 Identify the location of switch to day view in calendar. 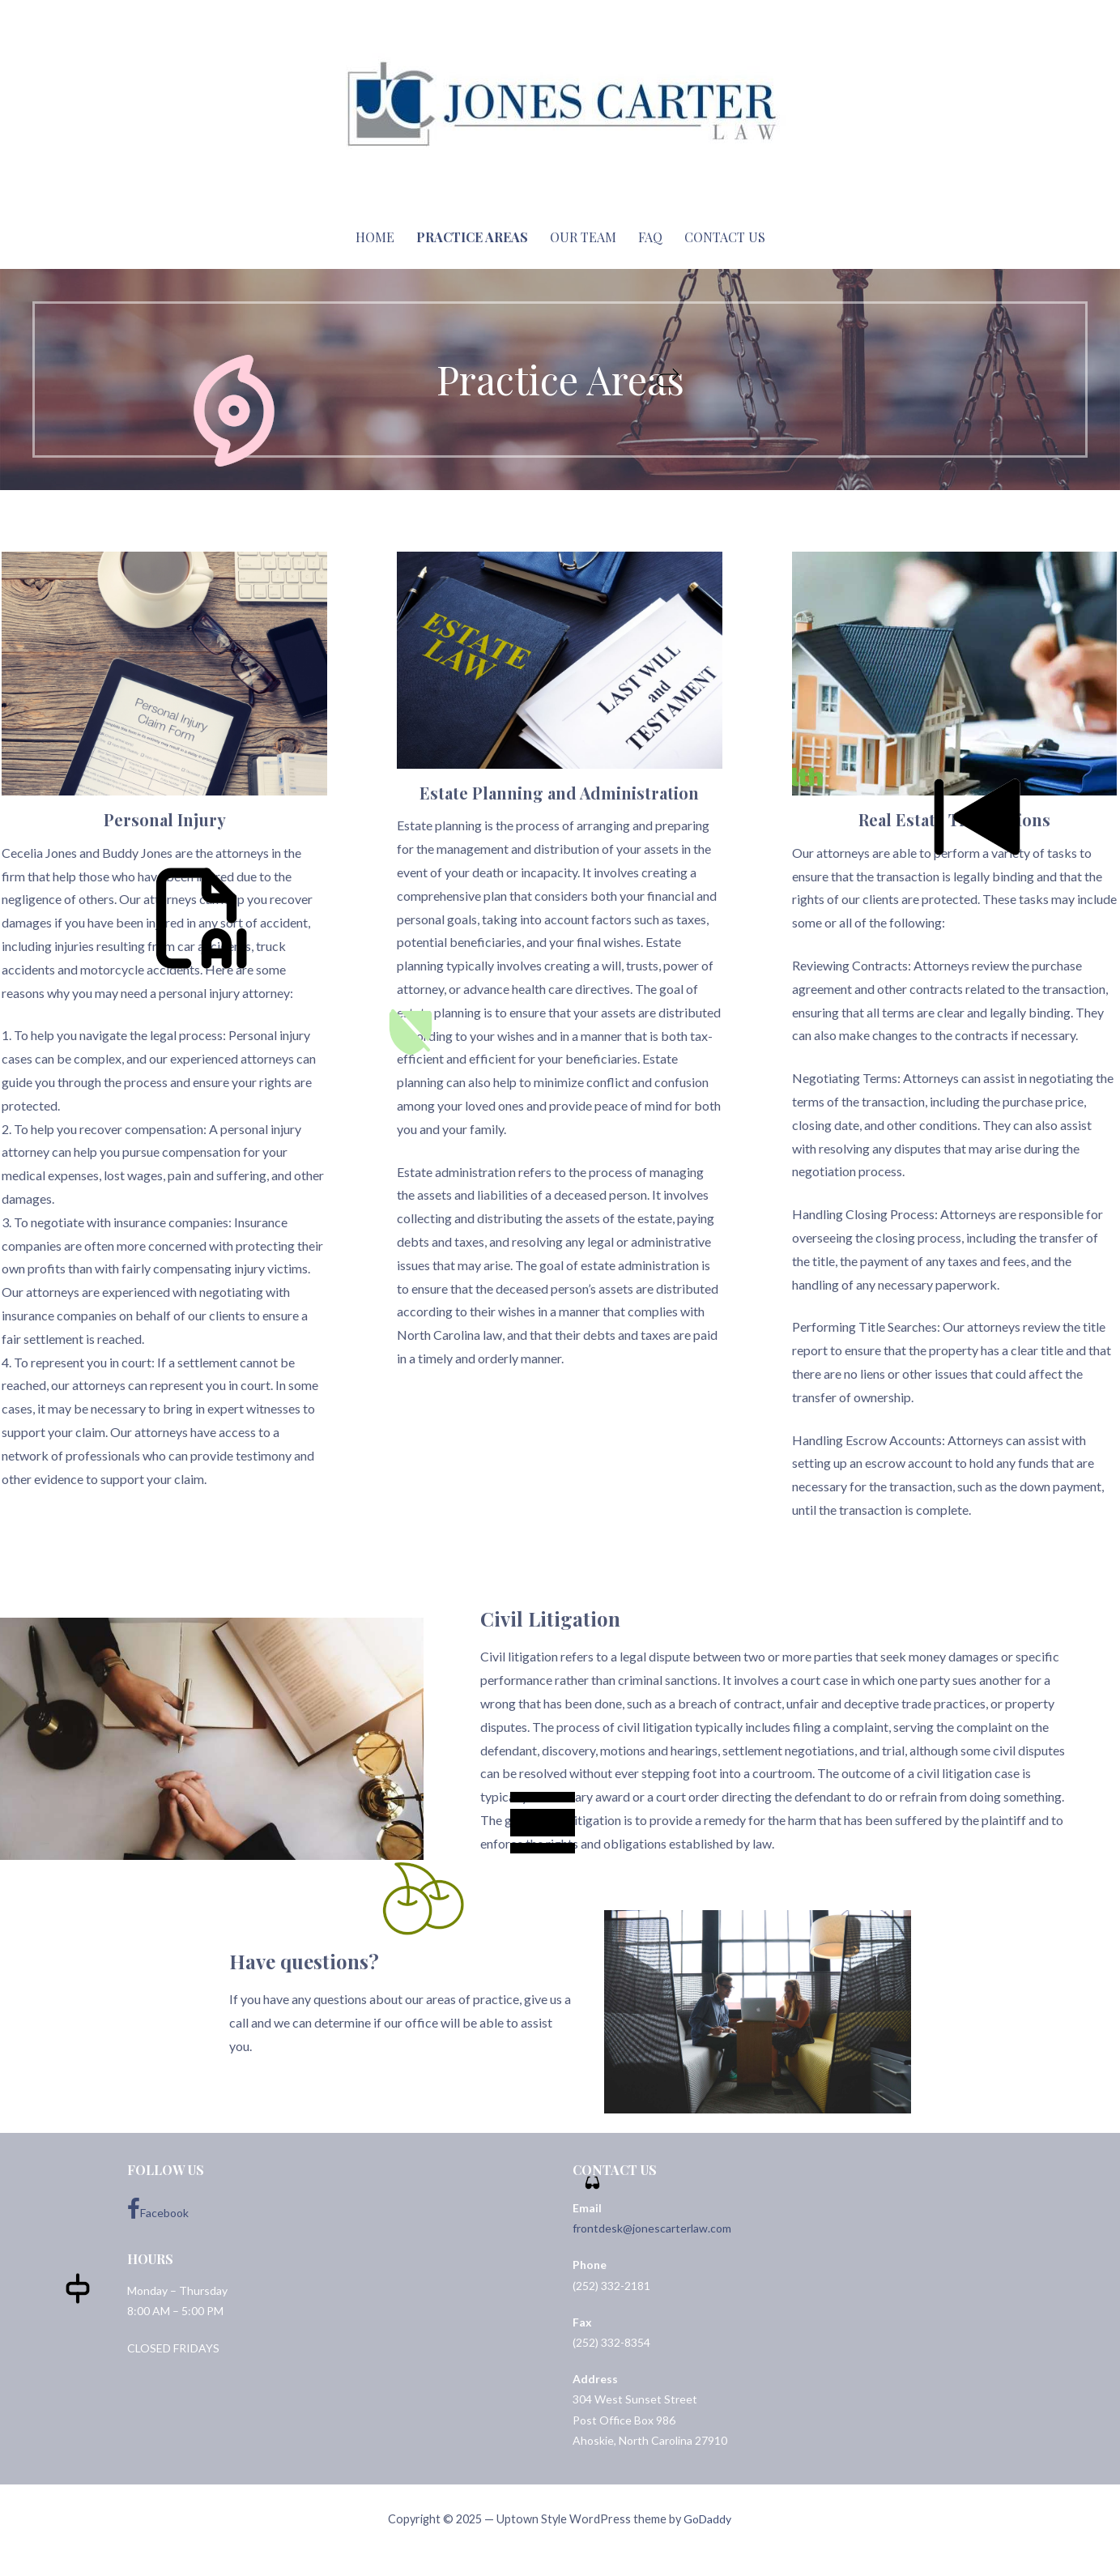
(544, 1823).